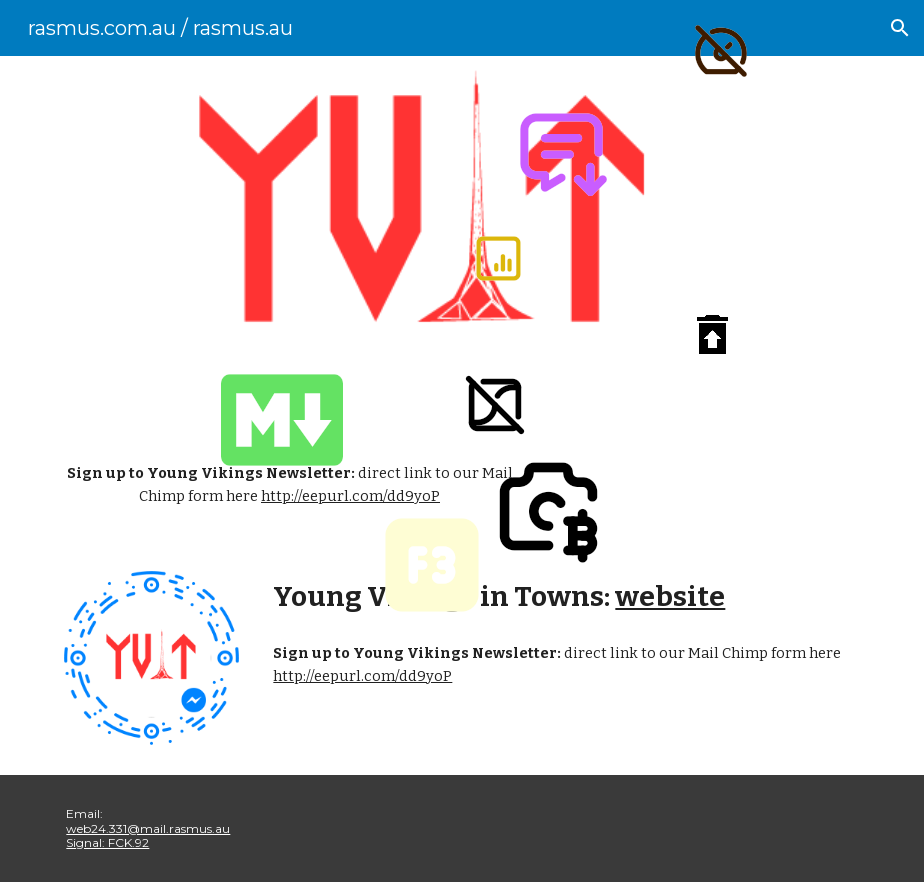 The height and width of the screenshot is (882, 924). What do you see at coordinates (712, 334) in the screenshot?
I see `restore a deleted item from trash` at bounding box center [712, 334].